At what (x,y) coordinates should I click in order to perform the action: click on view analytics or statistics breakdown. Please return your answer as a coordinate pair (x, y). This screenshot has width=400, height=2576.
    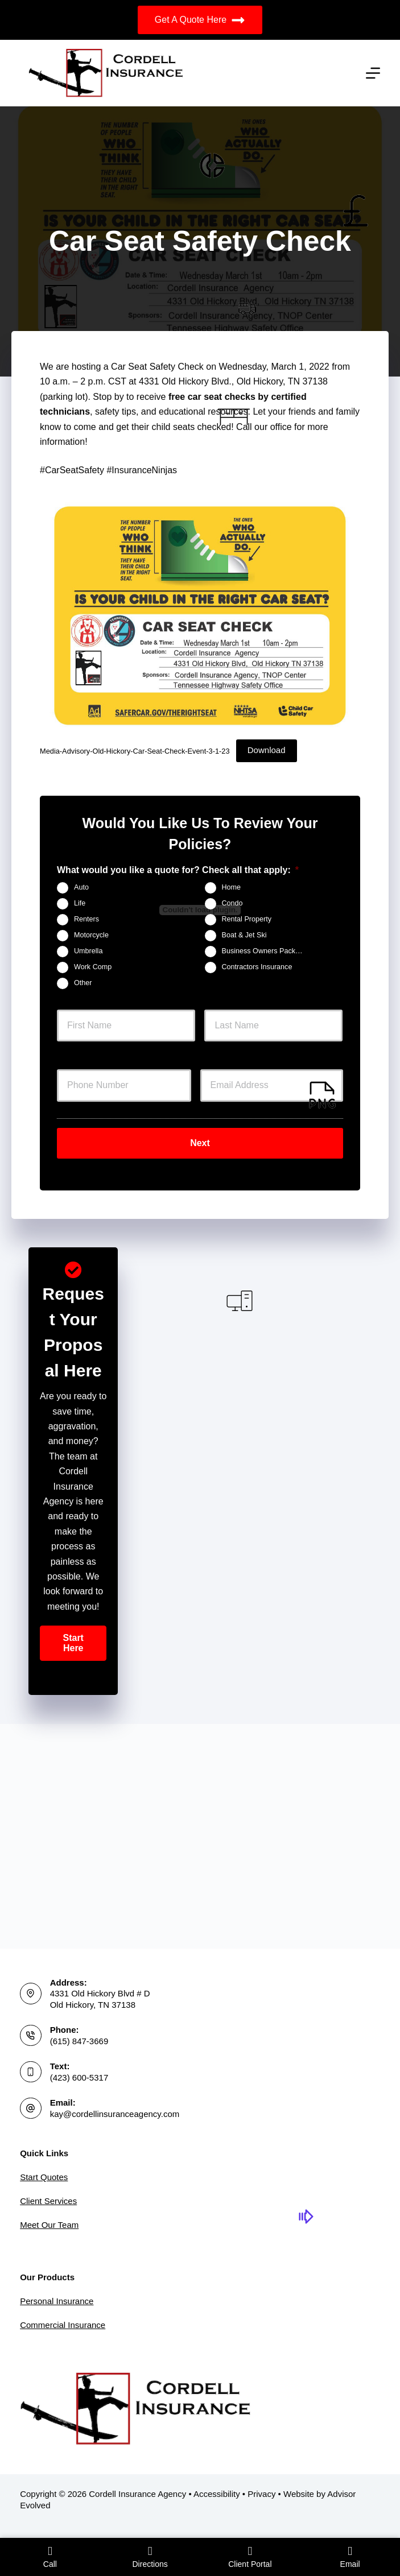
    Looking at the image, I should click on (212, 166).